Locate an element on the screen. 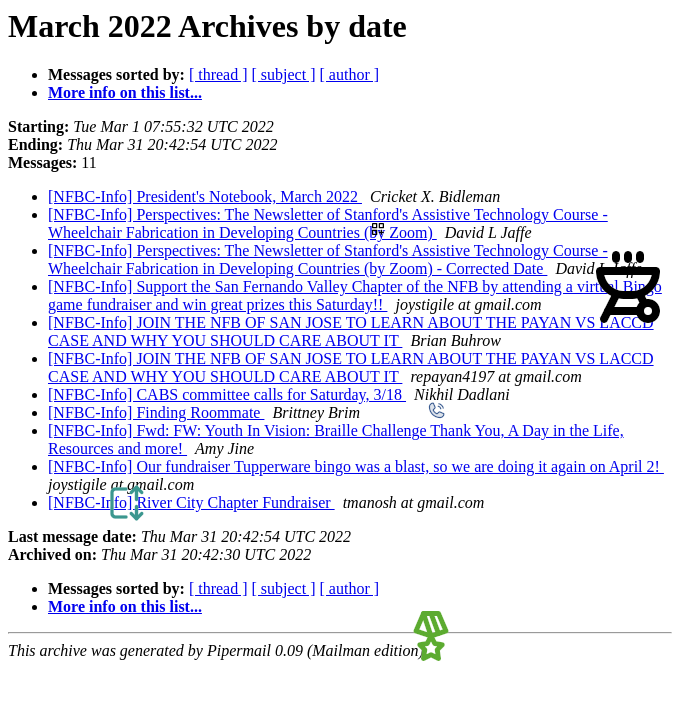 The image size is (680, 720). make a phone call is located at coordinates (437, 410).